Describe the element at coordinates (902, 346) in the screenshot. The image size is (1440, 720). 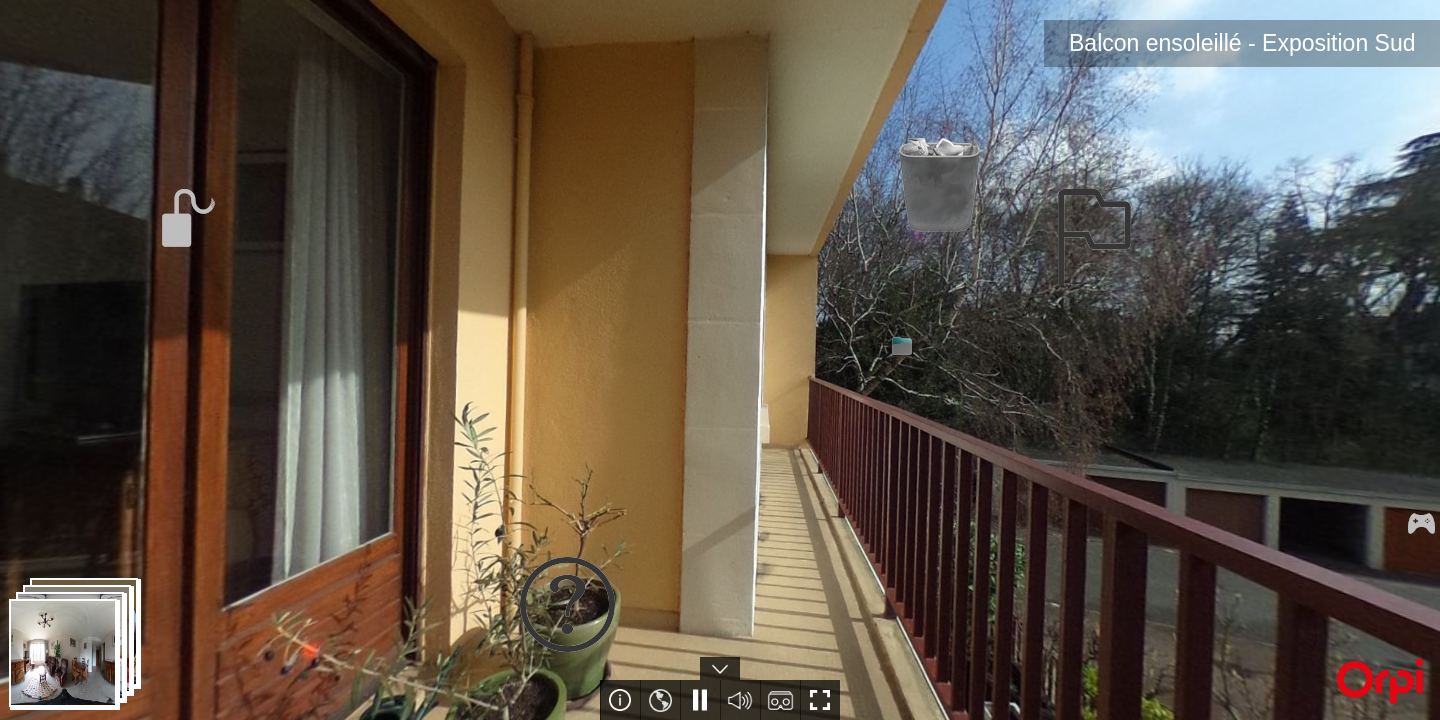
I see `drop file here to move into folder` at that location.